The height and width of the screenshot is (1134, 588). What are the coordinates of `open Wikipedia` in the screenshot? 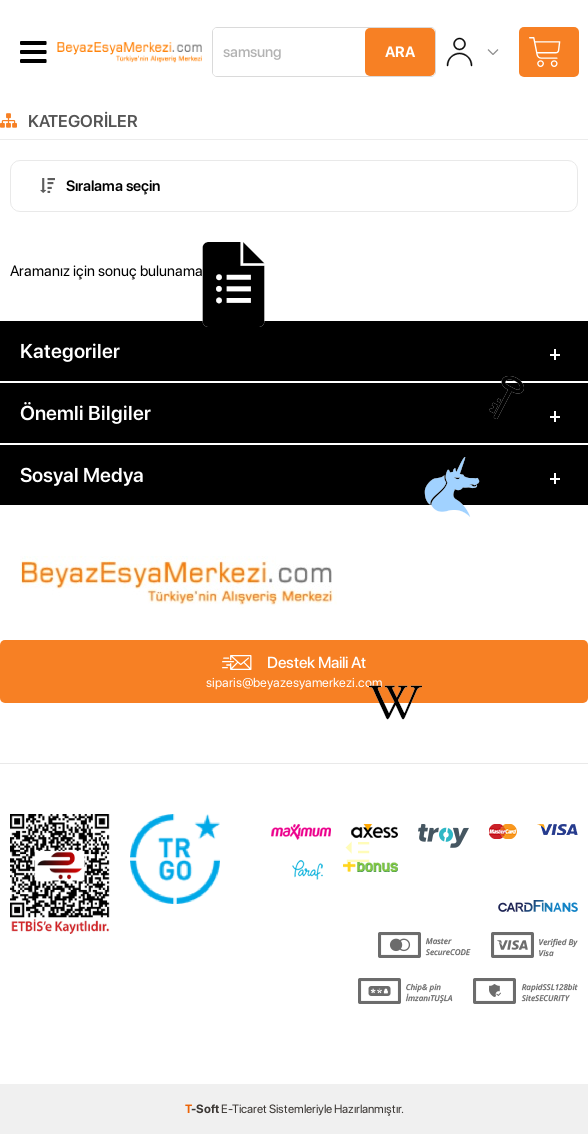 It's located at (395, 702).